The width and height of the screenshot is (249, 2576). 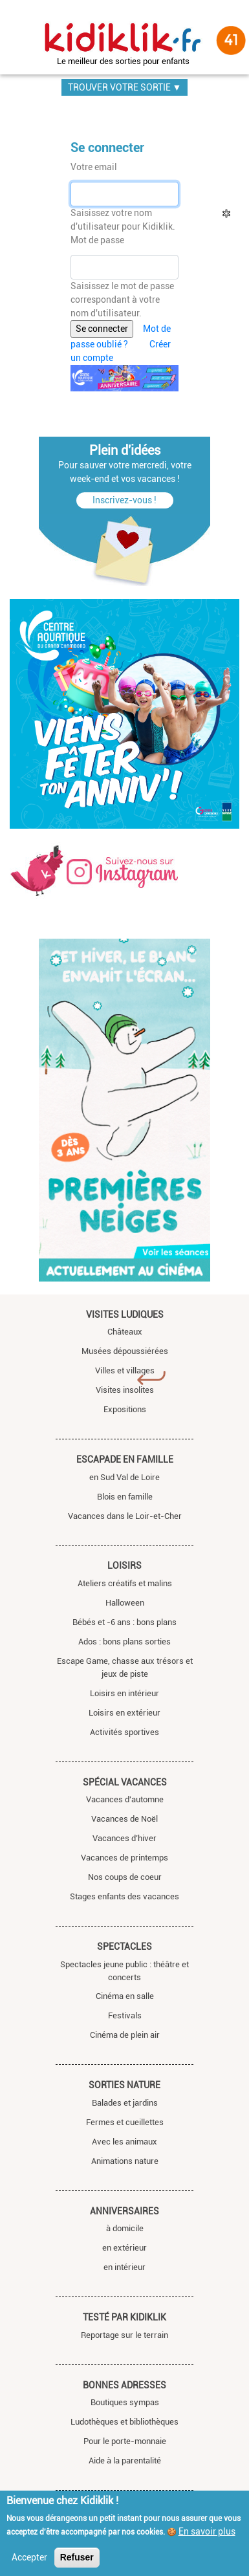 I want to click on access medical or health-related features, so click(x=226, y=213).